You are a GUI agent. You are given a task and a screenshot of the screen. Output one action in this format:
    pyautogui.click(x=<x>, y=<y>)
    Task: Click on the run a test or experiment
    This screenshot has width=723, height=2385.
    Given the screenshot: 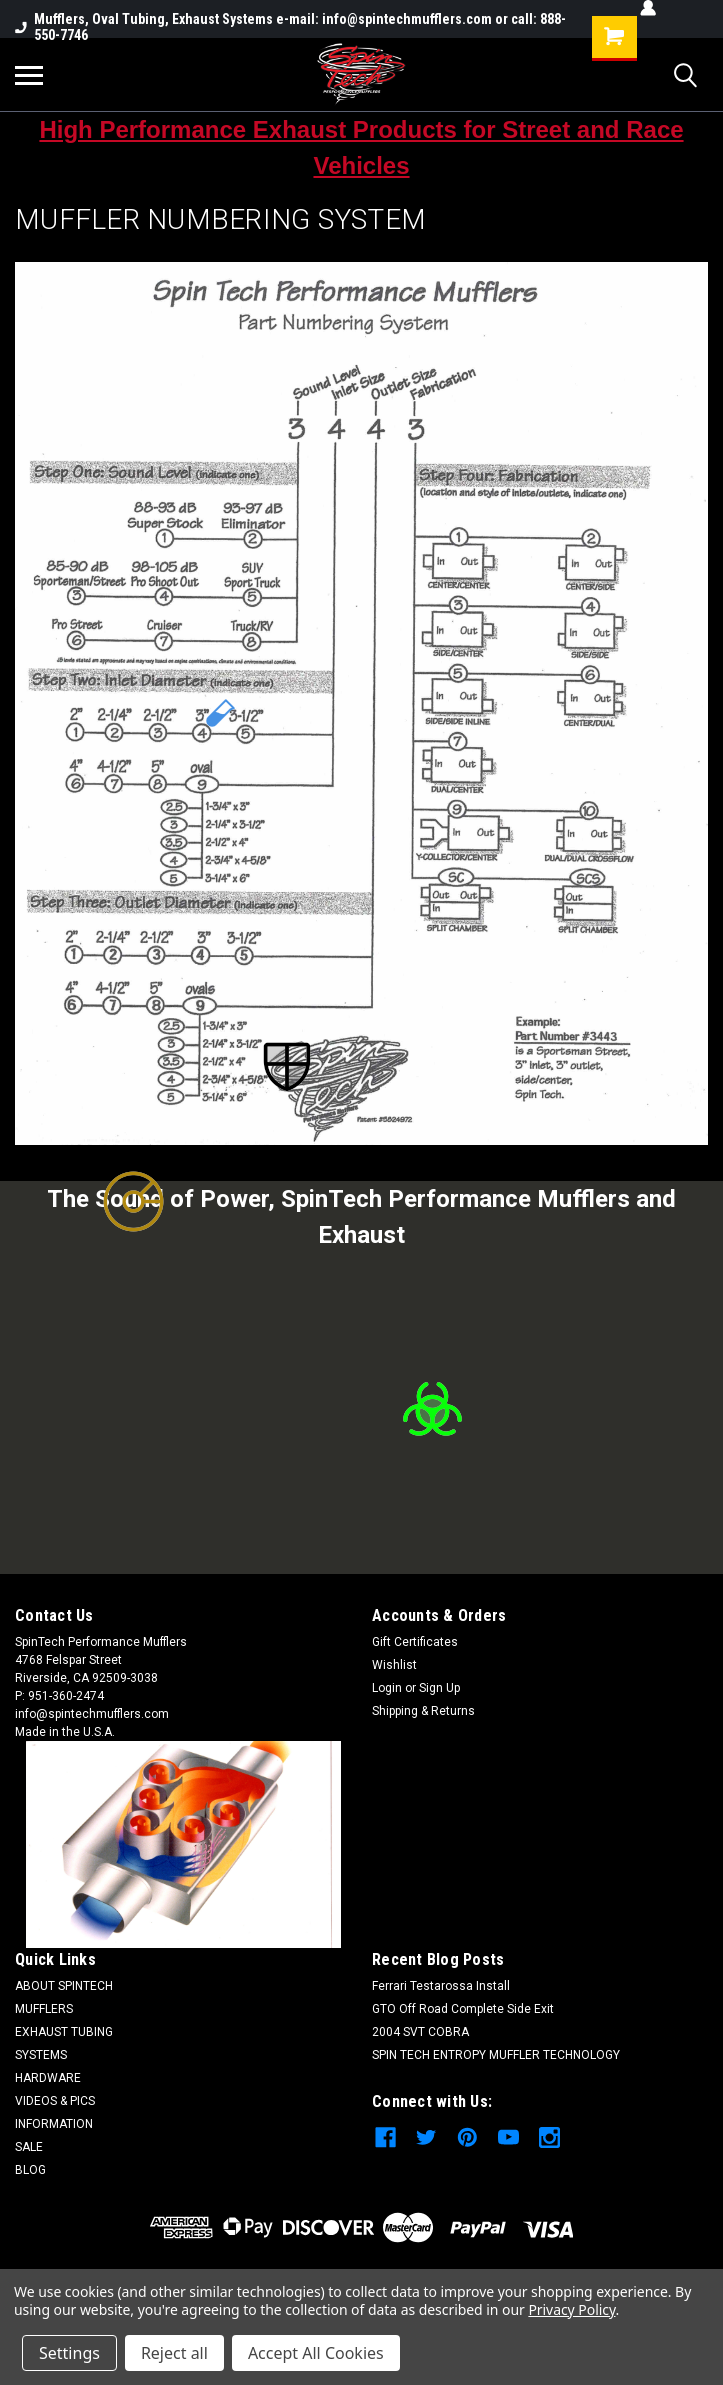 What is the action you would take?
    pyautogui.click(x=220, y=713)
    